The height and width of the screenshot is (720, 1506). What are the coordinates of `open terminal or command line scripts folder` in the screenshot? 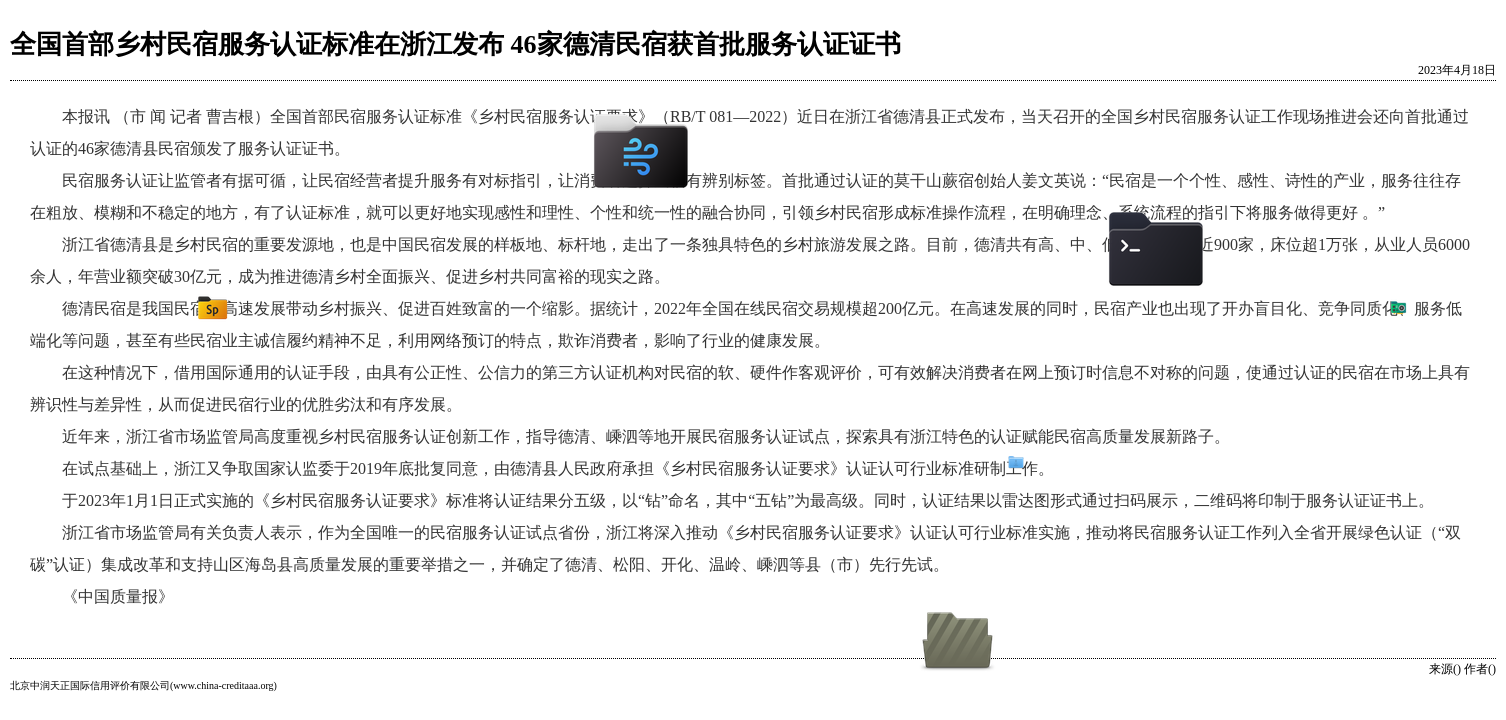 It's located at (1155, 251).